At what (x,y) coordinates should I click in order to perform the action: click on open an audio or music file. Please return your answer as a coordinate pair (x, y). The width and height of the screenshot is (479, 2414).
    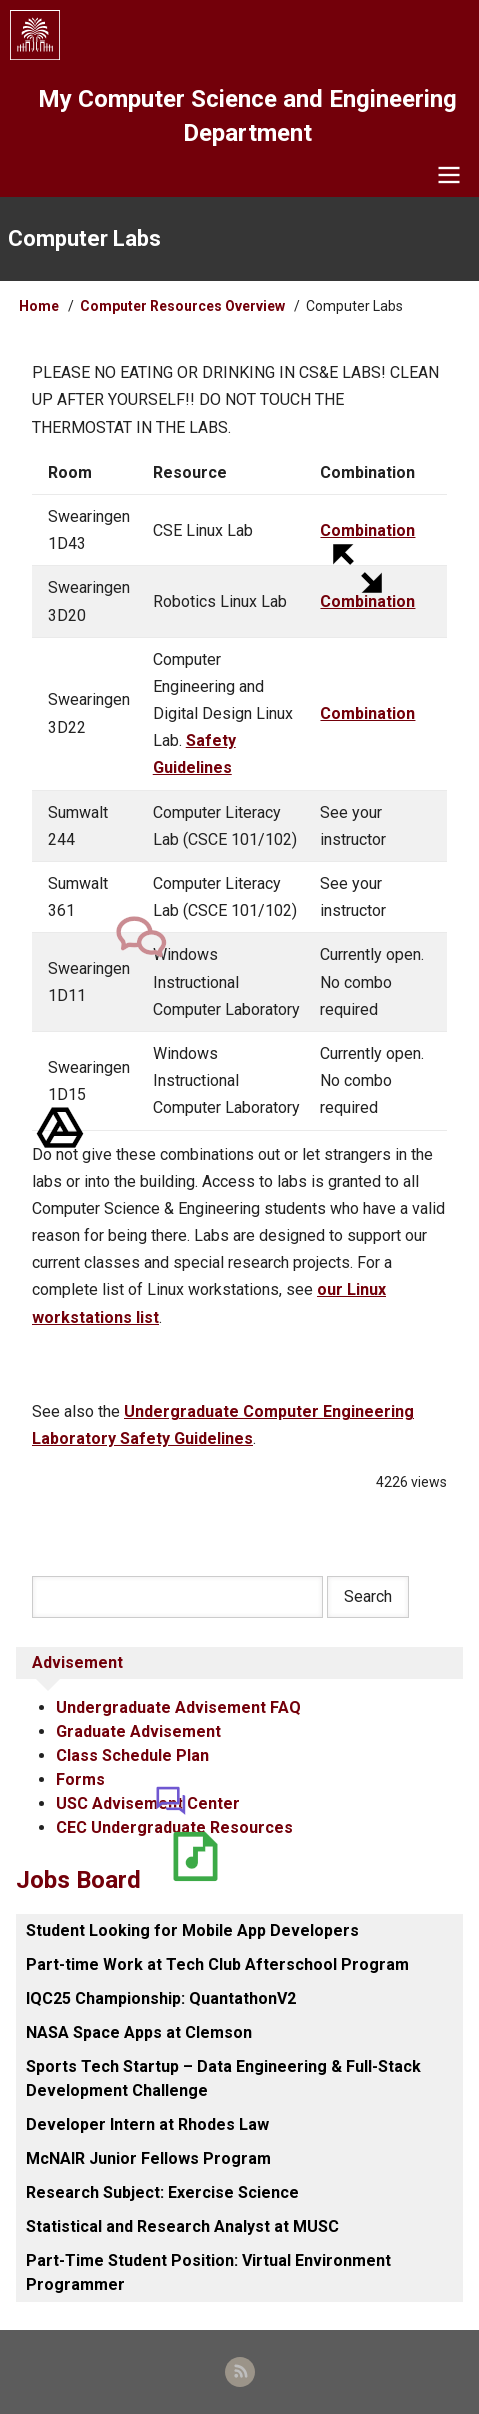
    Looking at the image, I should click on (195, 1856).